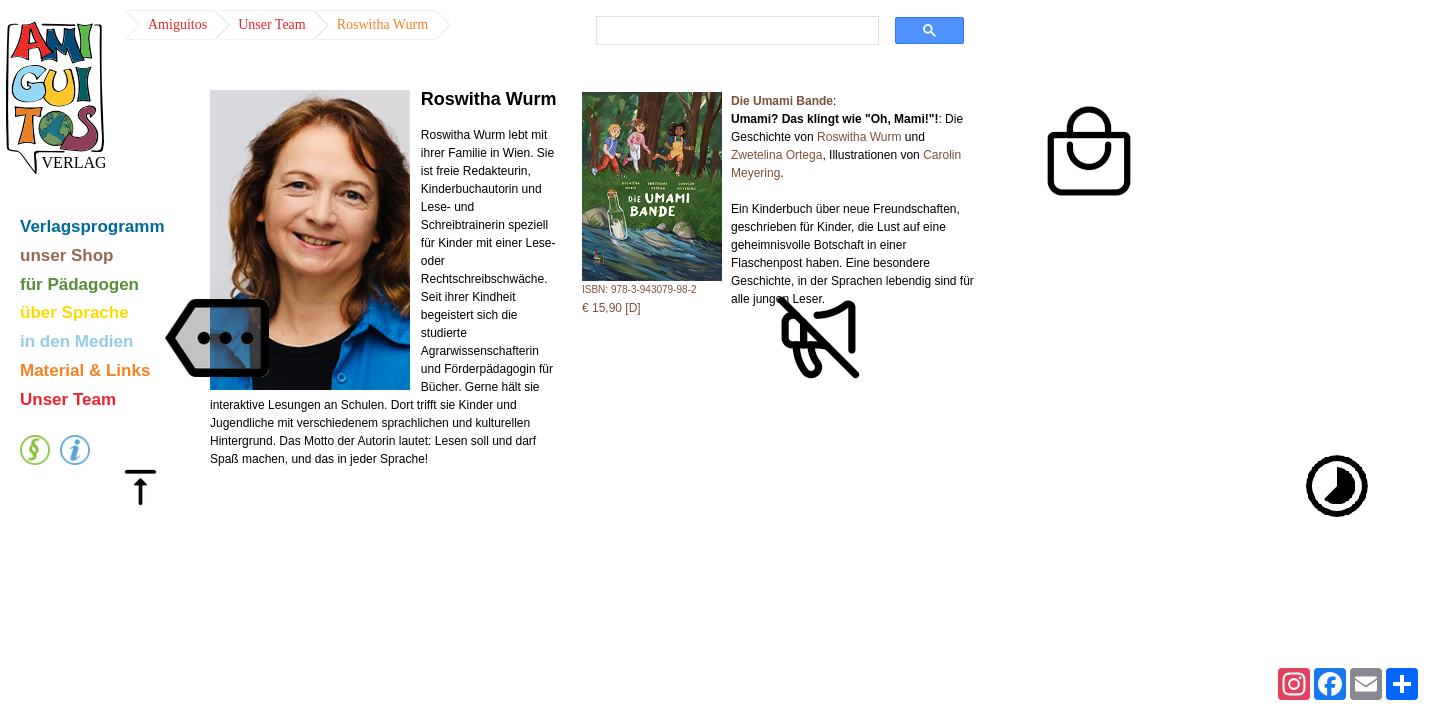  Describe the element at coordinates (818, 337) in the screenshot. I see `mute announcements or notifications` at that location.